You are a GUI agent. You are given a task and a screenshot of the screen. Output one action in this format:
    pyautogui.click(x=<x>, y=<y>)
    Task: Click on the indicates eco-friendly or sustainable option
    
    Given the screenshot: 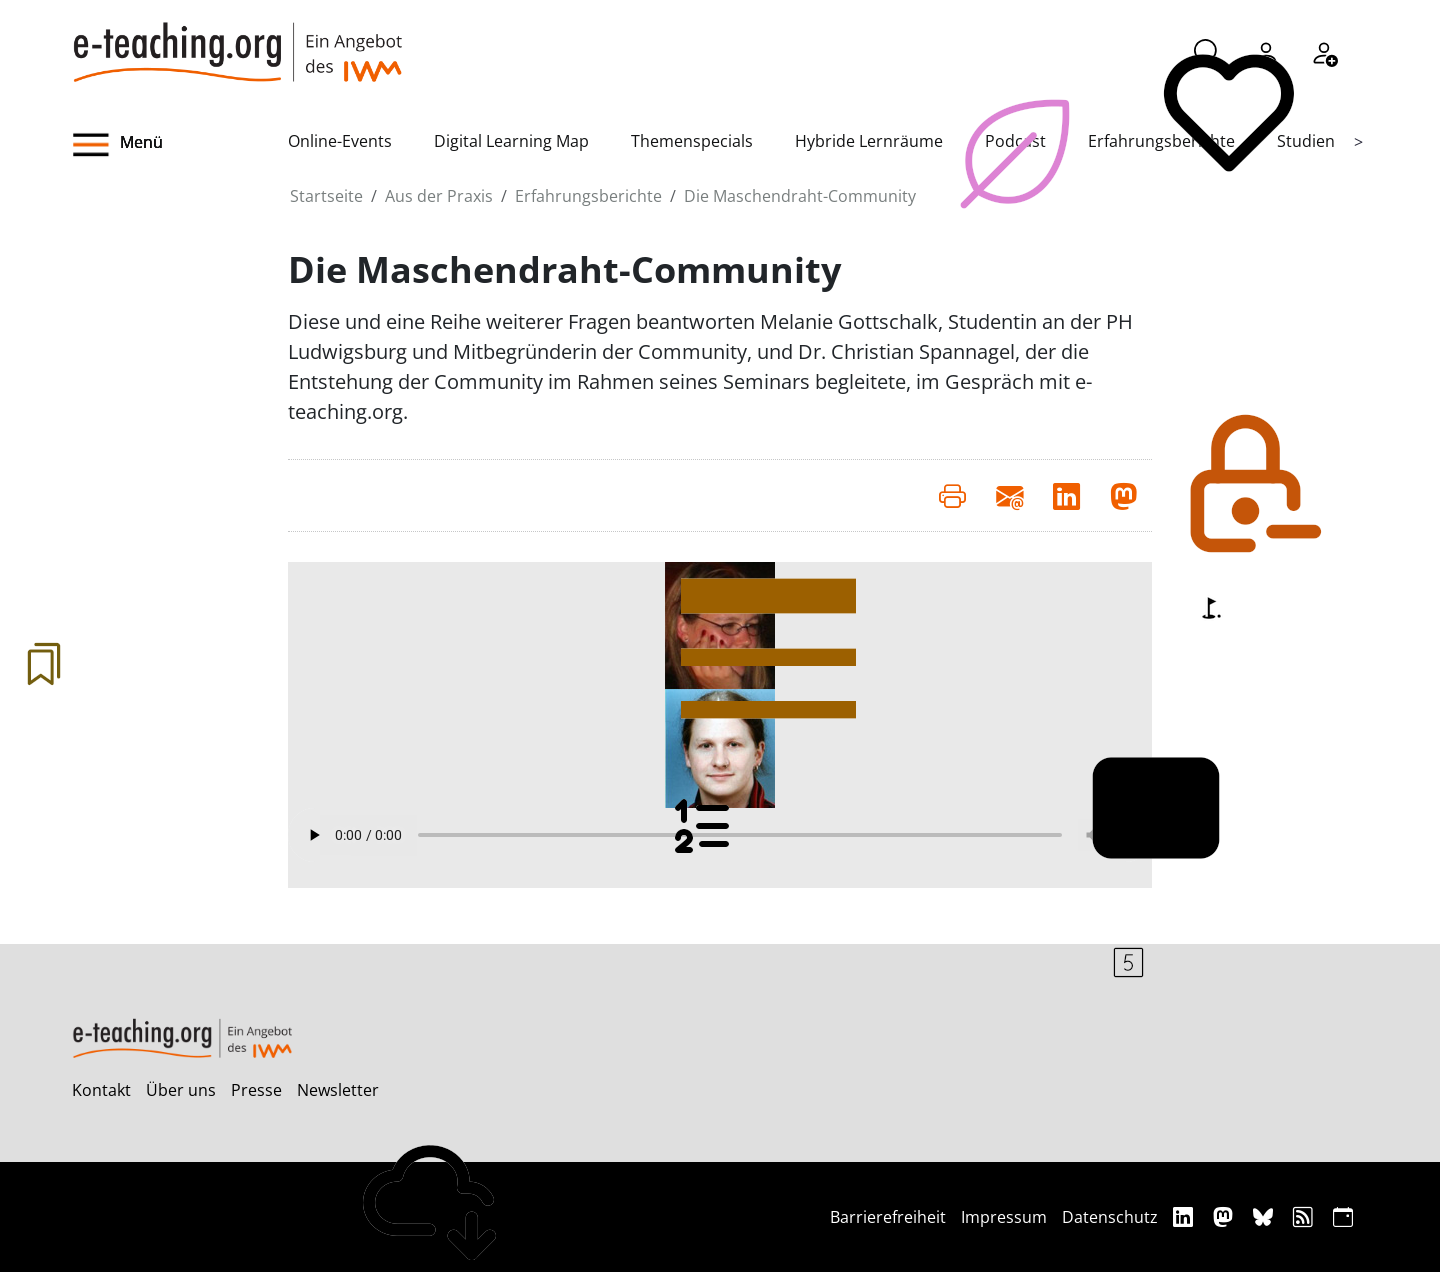 What is the action you would take?
    pyautogui.click(x=1015, y=154)
    